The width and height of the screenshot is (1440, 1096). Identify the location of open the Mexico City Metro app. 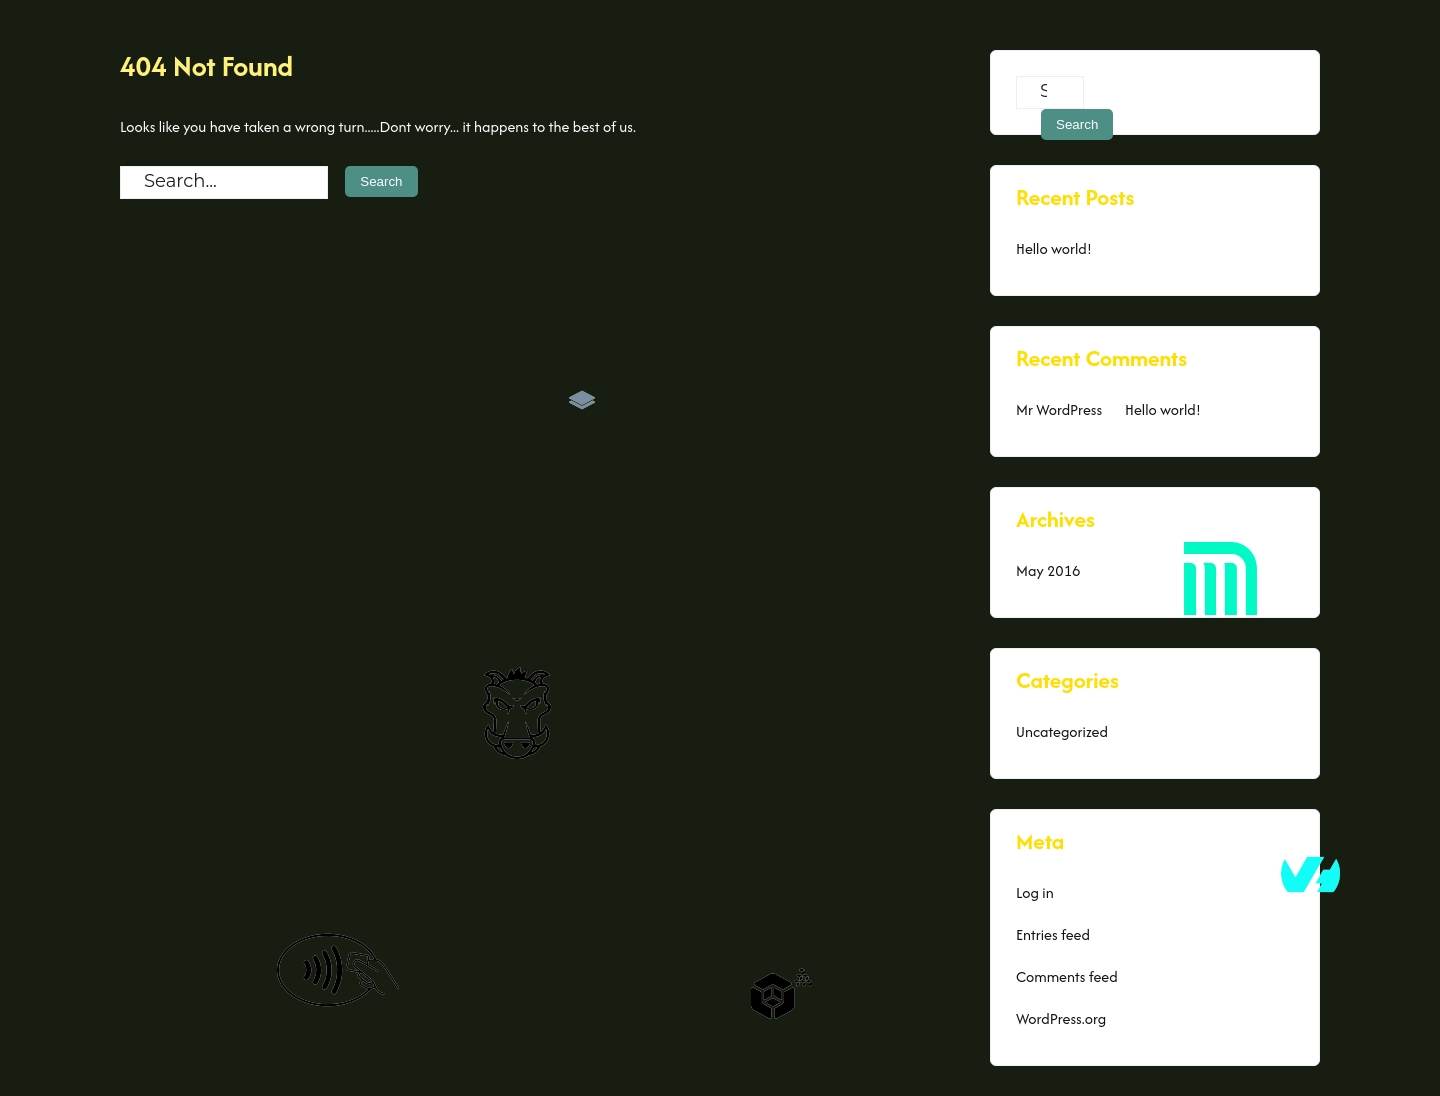
(1220, 578).